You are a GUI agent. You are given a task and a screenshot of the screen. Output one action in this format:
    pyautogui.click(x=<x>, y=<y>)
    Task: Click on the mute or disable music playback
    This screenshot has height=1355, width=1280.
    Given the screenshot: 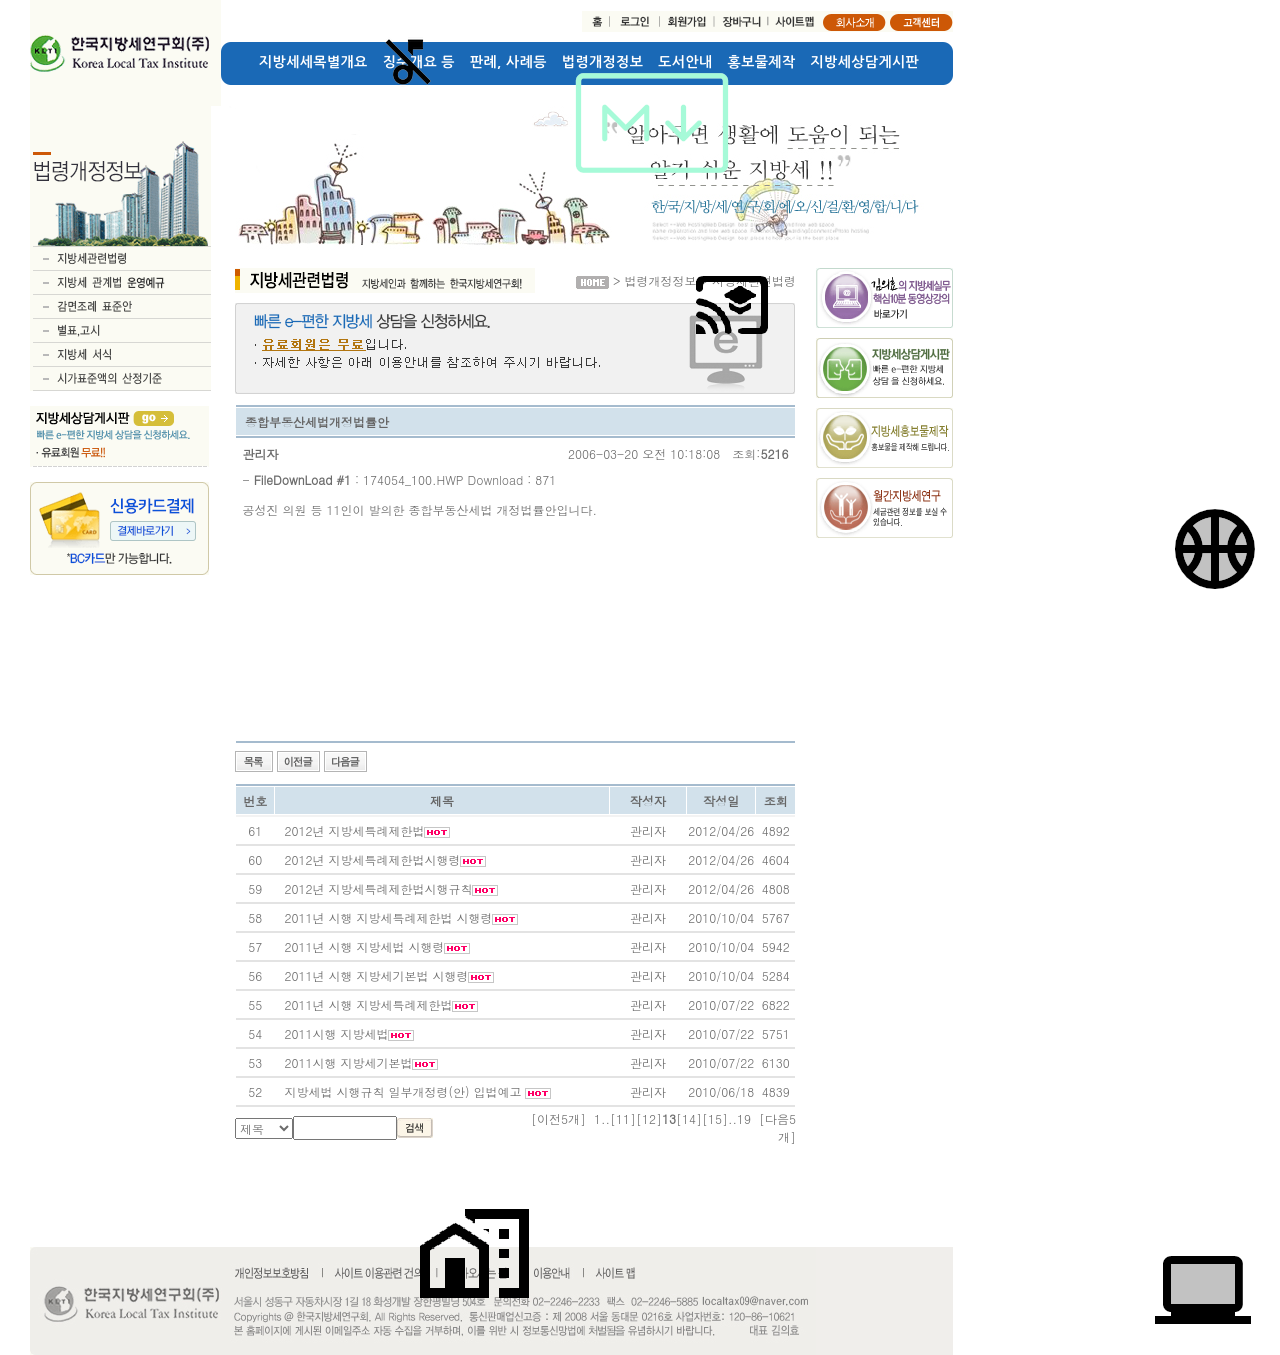 What is the action you would take?
    pyautogui.click(x=408, y=62)
    